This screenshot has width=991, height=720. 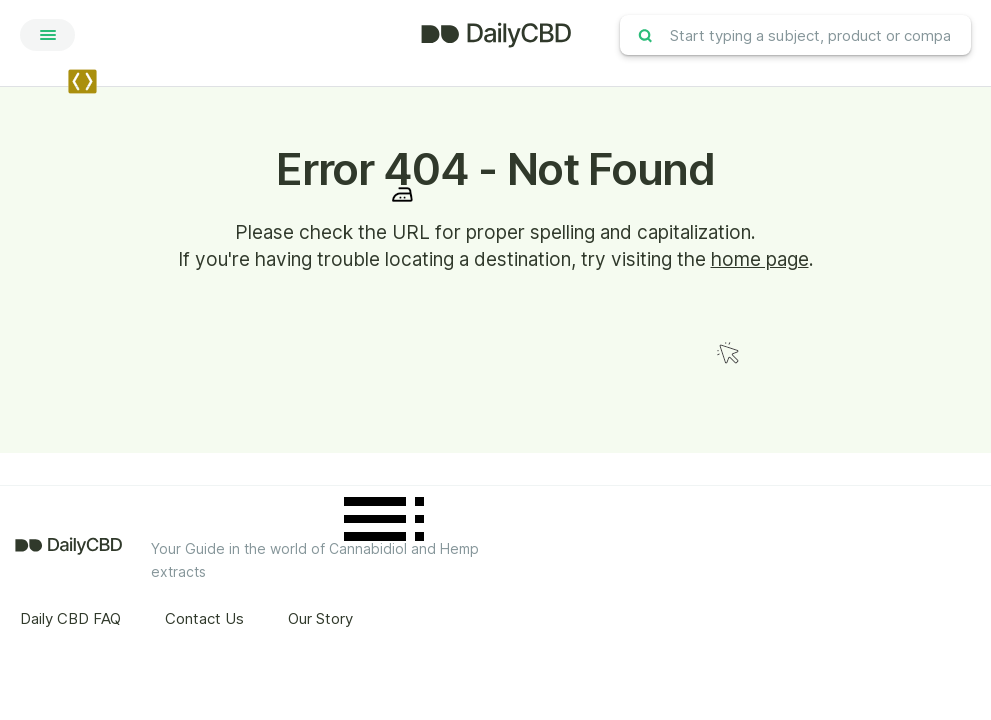 I want to click on iron clothing or fabric items, so click(x=402, y=194).